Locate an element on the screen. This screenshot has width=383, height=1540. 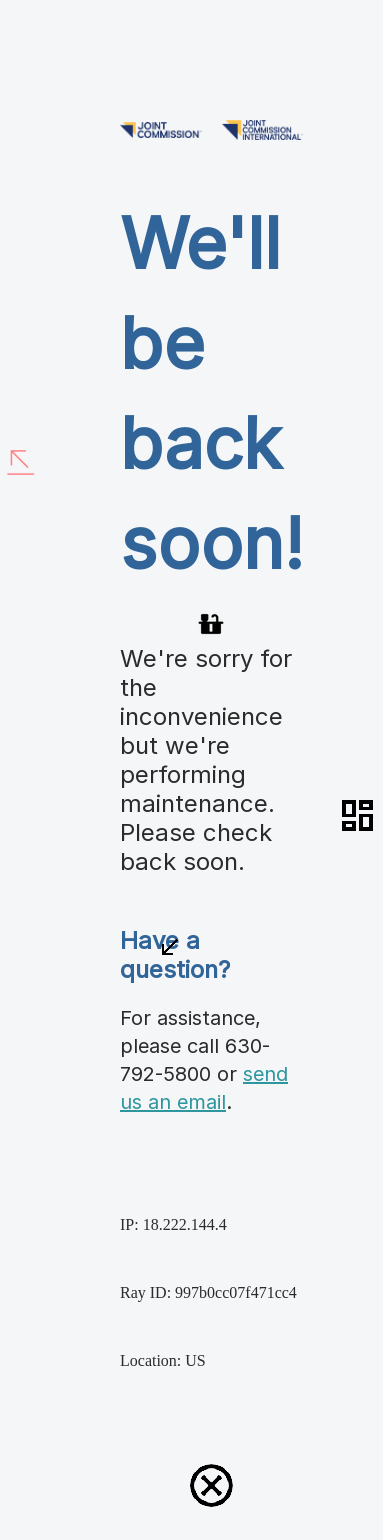
navigate to the top-left or beginning of content is located at coordinates (19, 462).